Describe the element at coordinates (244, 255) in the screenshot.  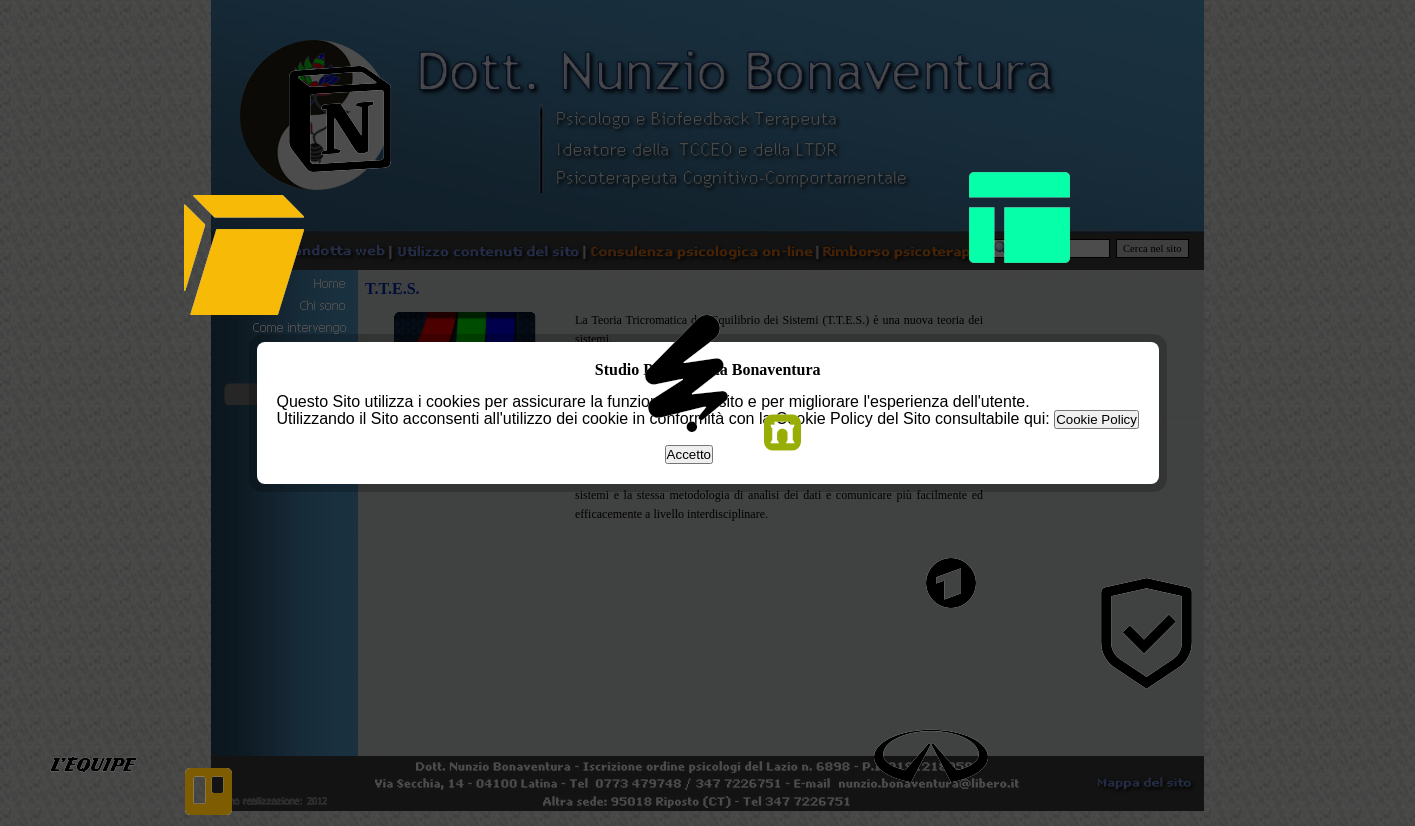
I see `open tuta secure email app` at that location.